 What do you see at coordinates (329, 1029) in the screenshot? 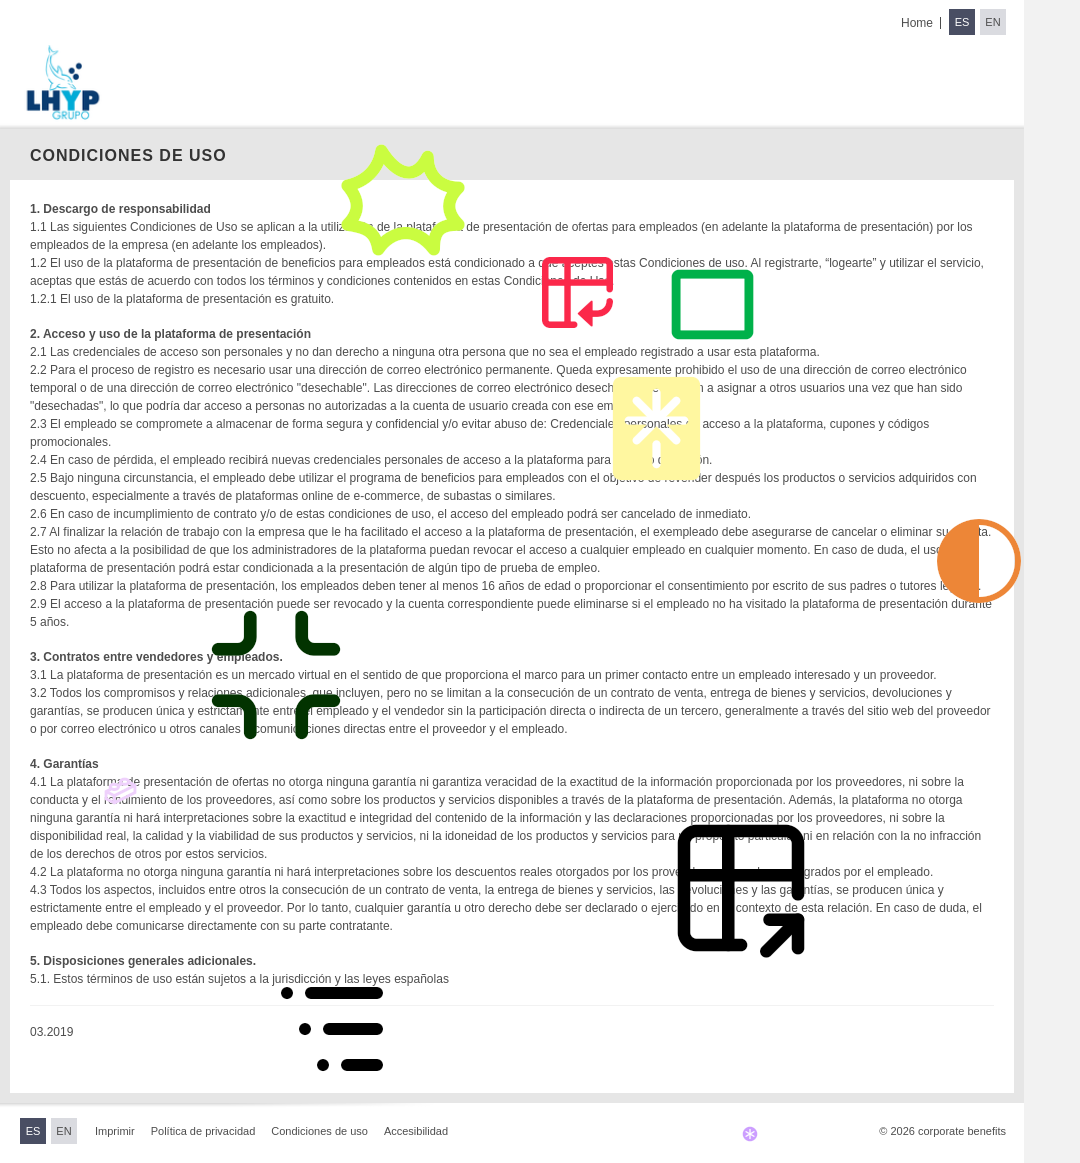
I see `view hierarchical list or tree structure` at bounding box center [329, 1029].